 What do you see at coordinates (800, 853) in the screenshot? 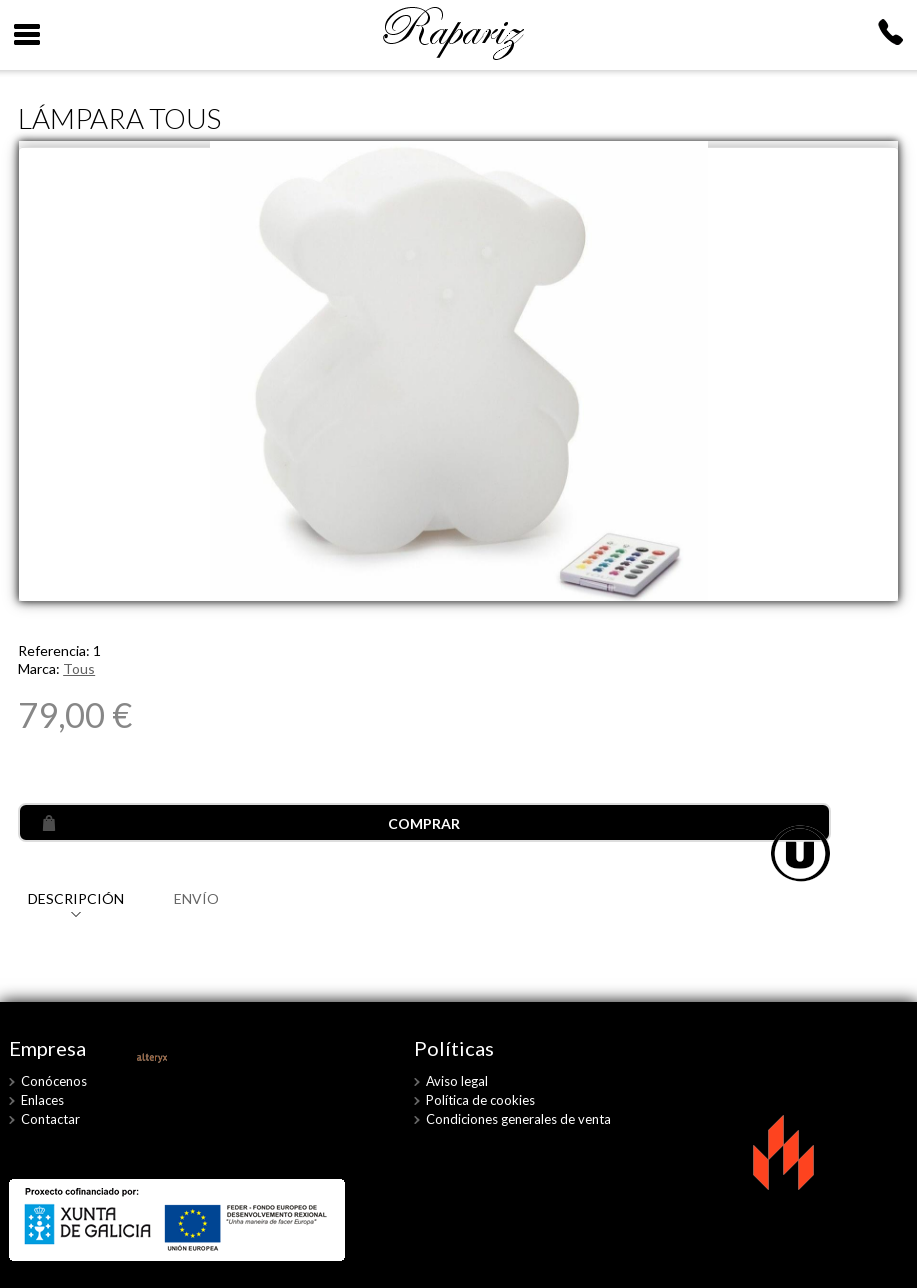
I see `magasins u brand logo` at bounding box center [800, 853].